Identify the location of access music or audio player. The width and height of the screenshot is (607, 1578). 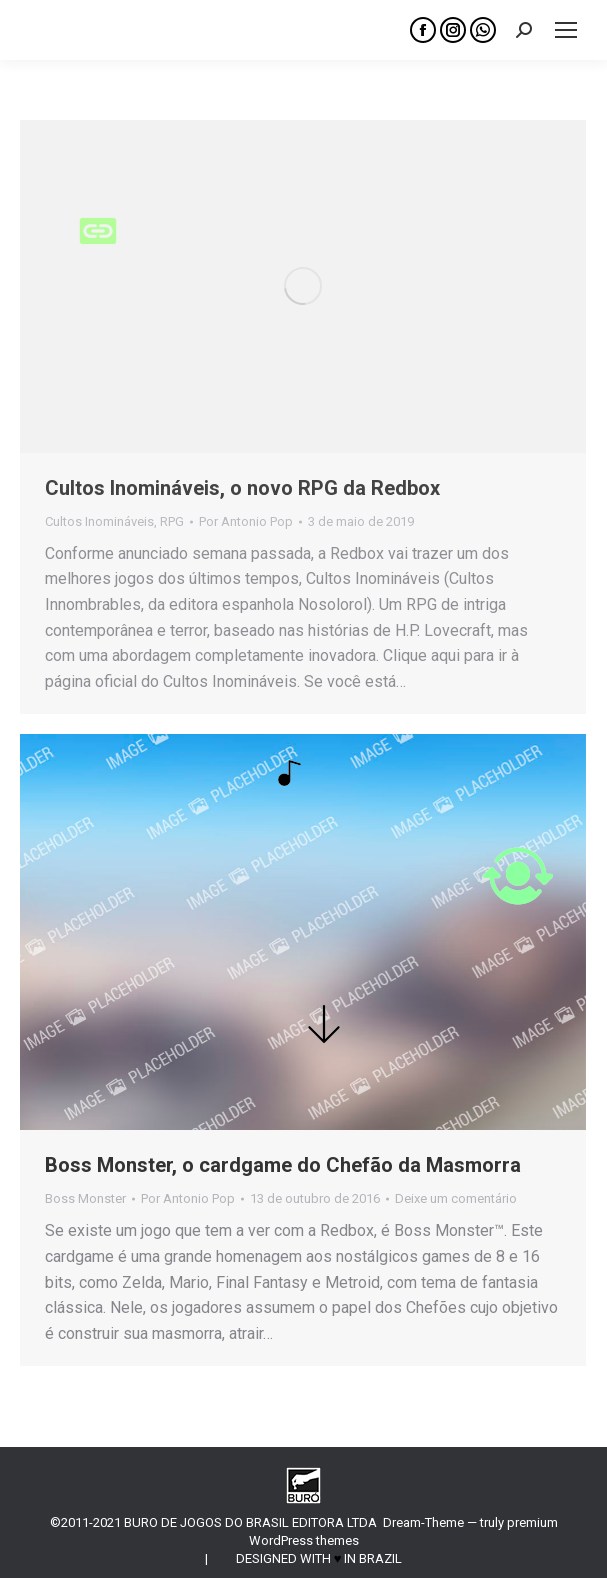
(289, 772).